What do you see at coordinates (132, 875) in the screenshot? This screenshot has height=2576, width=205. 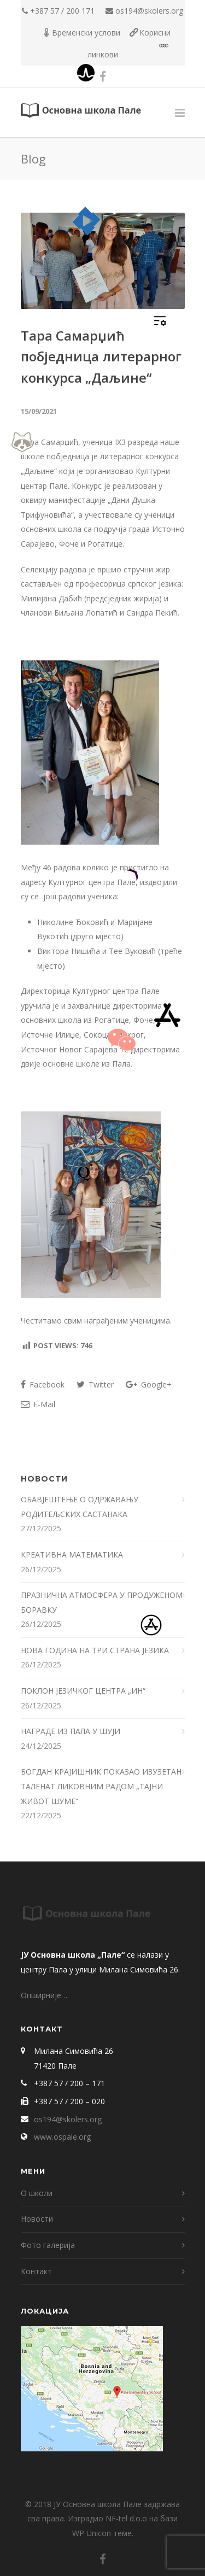 I see `Air India airline app or website` at bounding box center [132, 875].